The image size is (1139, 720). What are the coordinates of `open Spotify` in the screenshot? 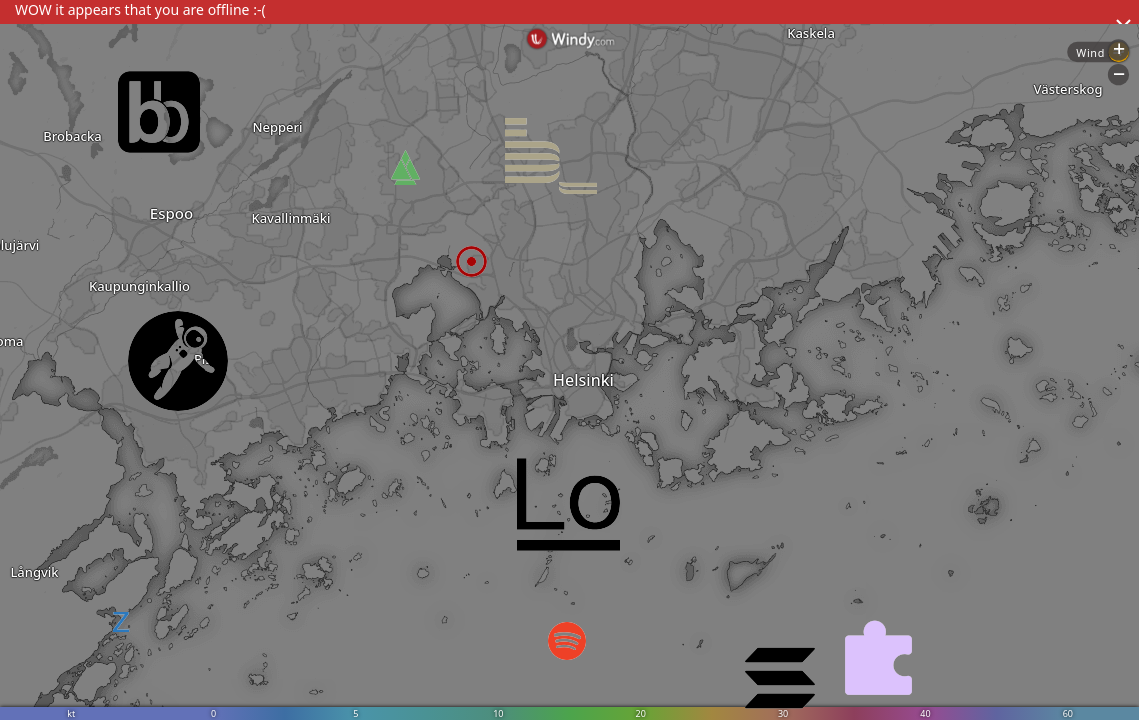 It's located at (567, 641).